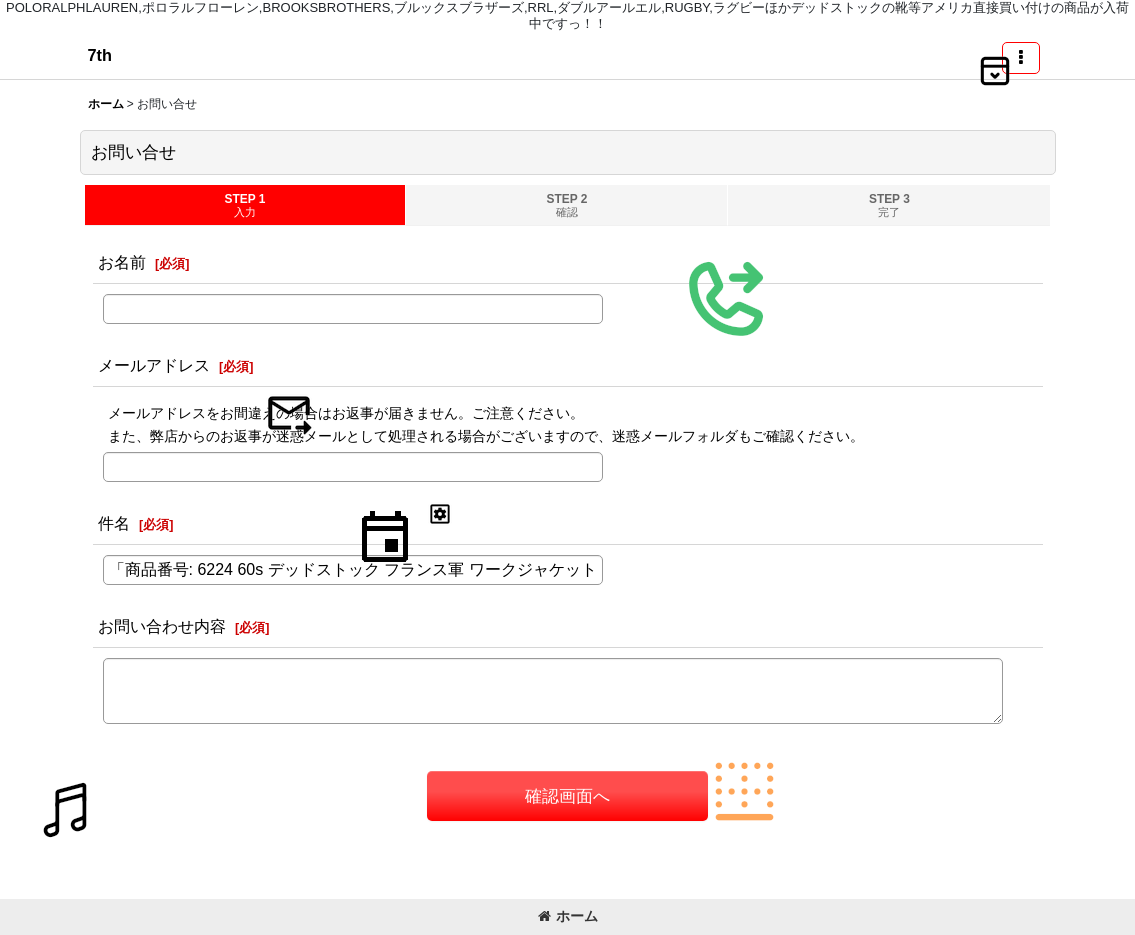 The width and height of the screenshot is (1135, 935). I want to click on forward an email to another recipient, so click(289, 413).